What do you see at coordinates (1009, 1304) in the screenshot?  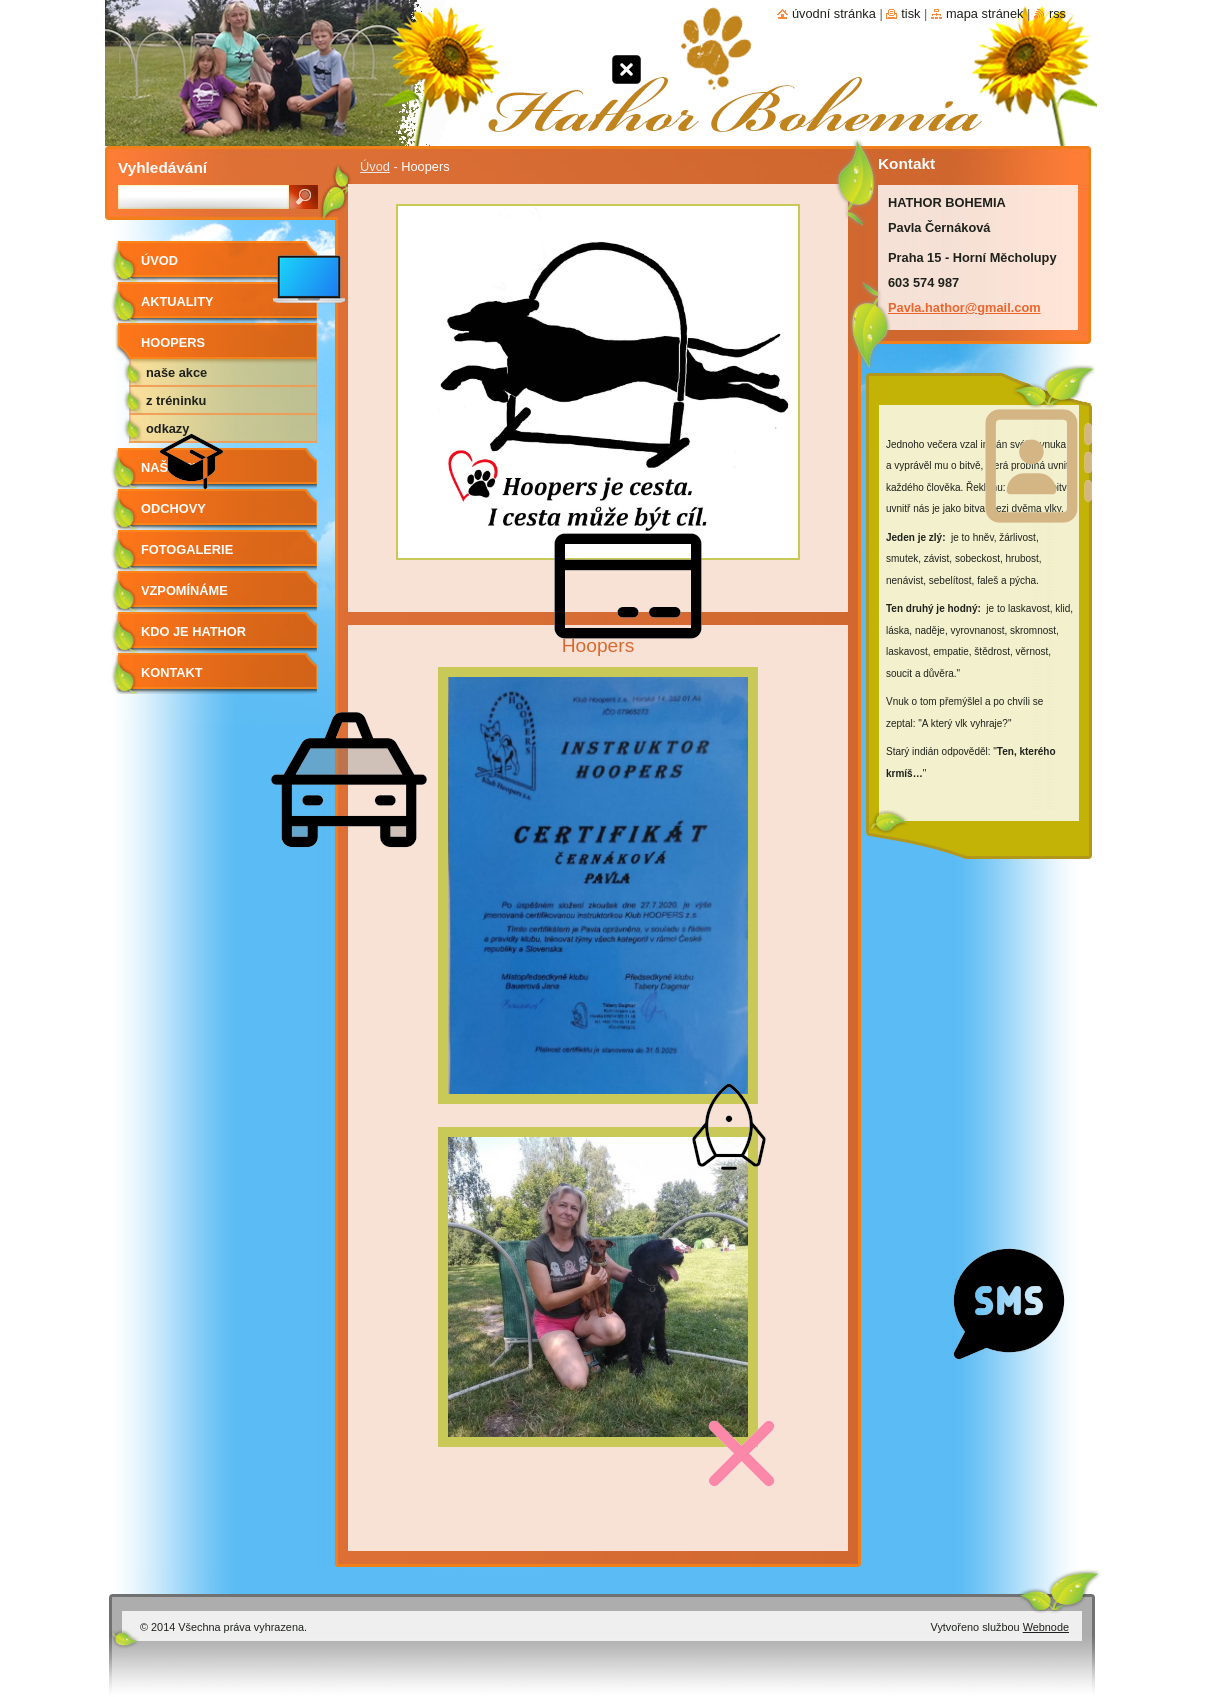 I see `send an SMS text message` at bounding box center [1009, 1304].